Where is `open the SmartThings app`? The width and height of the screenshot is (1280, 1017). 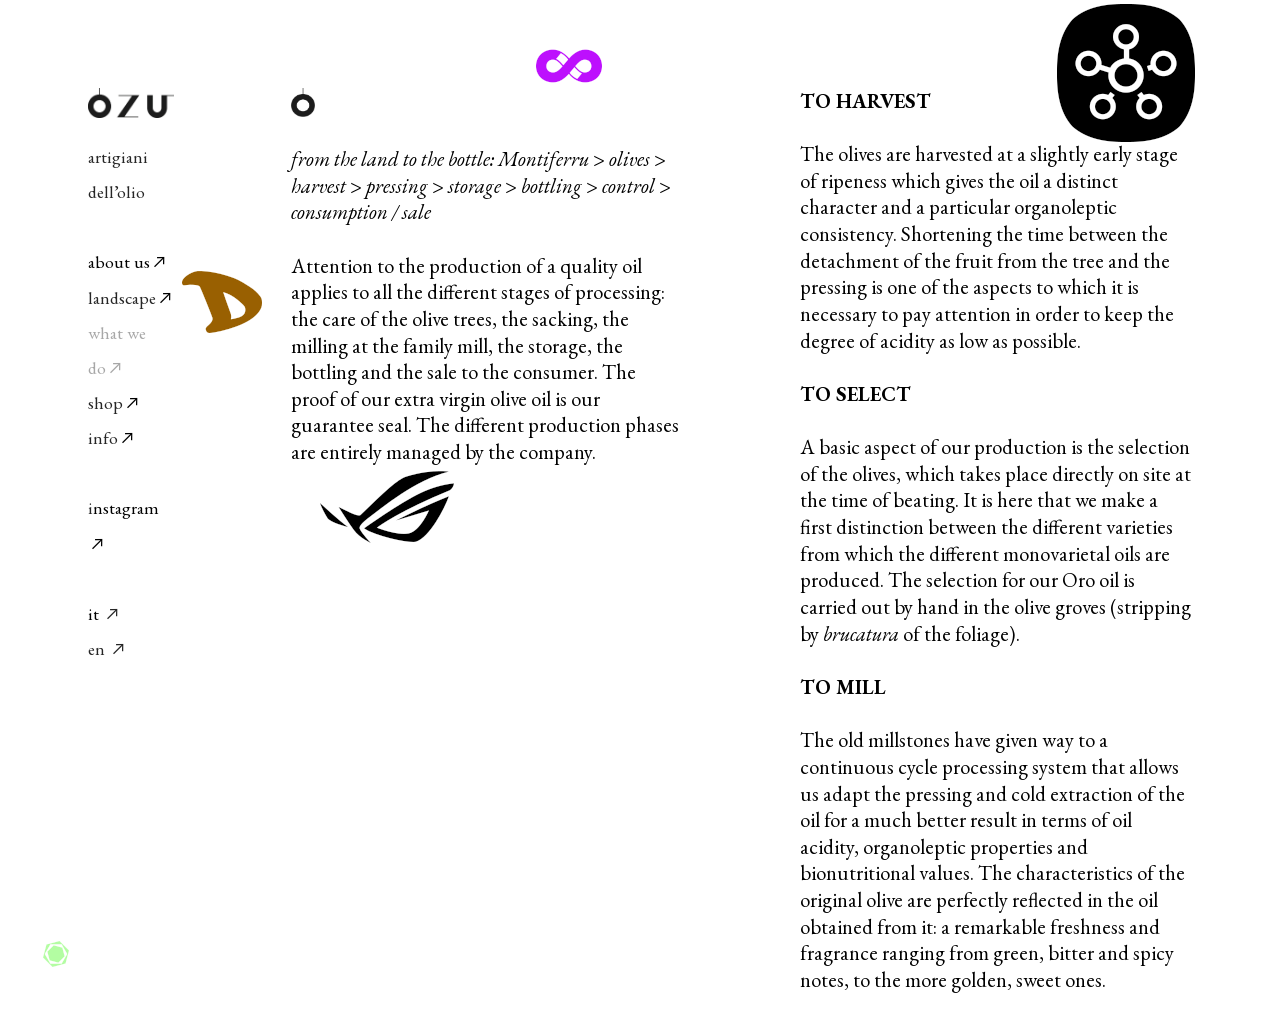 open the SmartThings app is located at coordinates (1126, 73).